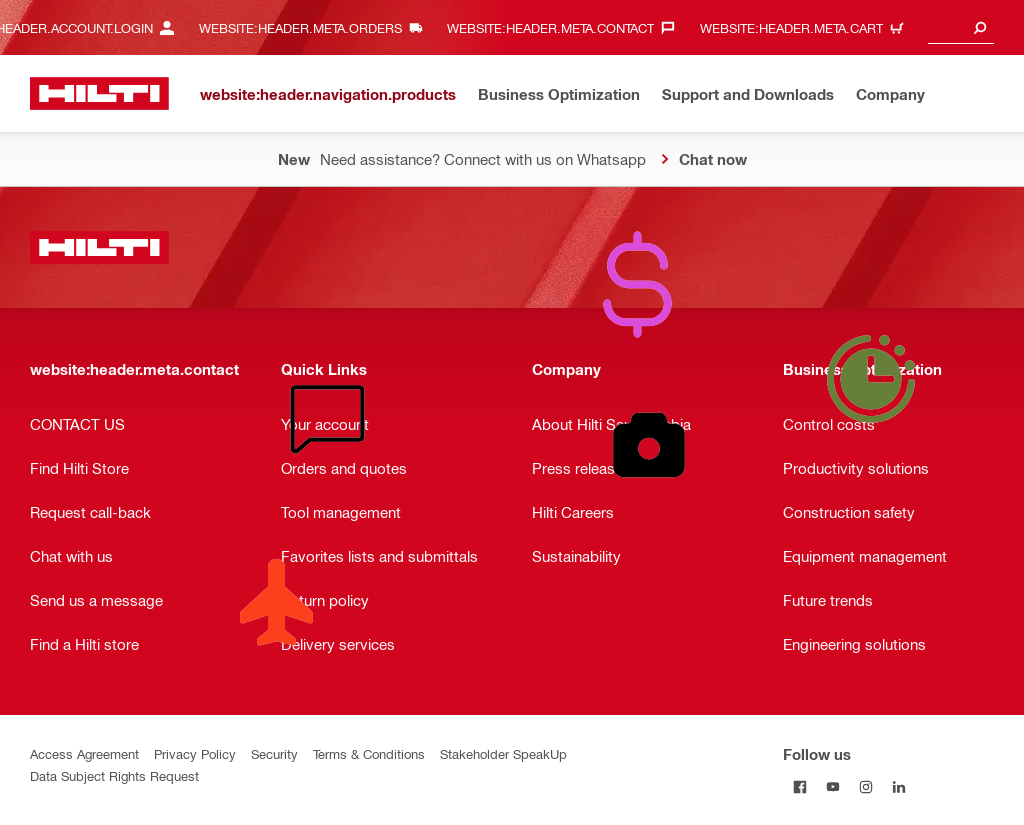 This screenshot has height=825, width=1024. Describe the element at coordinates (649, 445) in the screenshot. I see `take a photo` at that location.